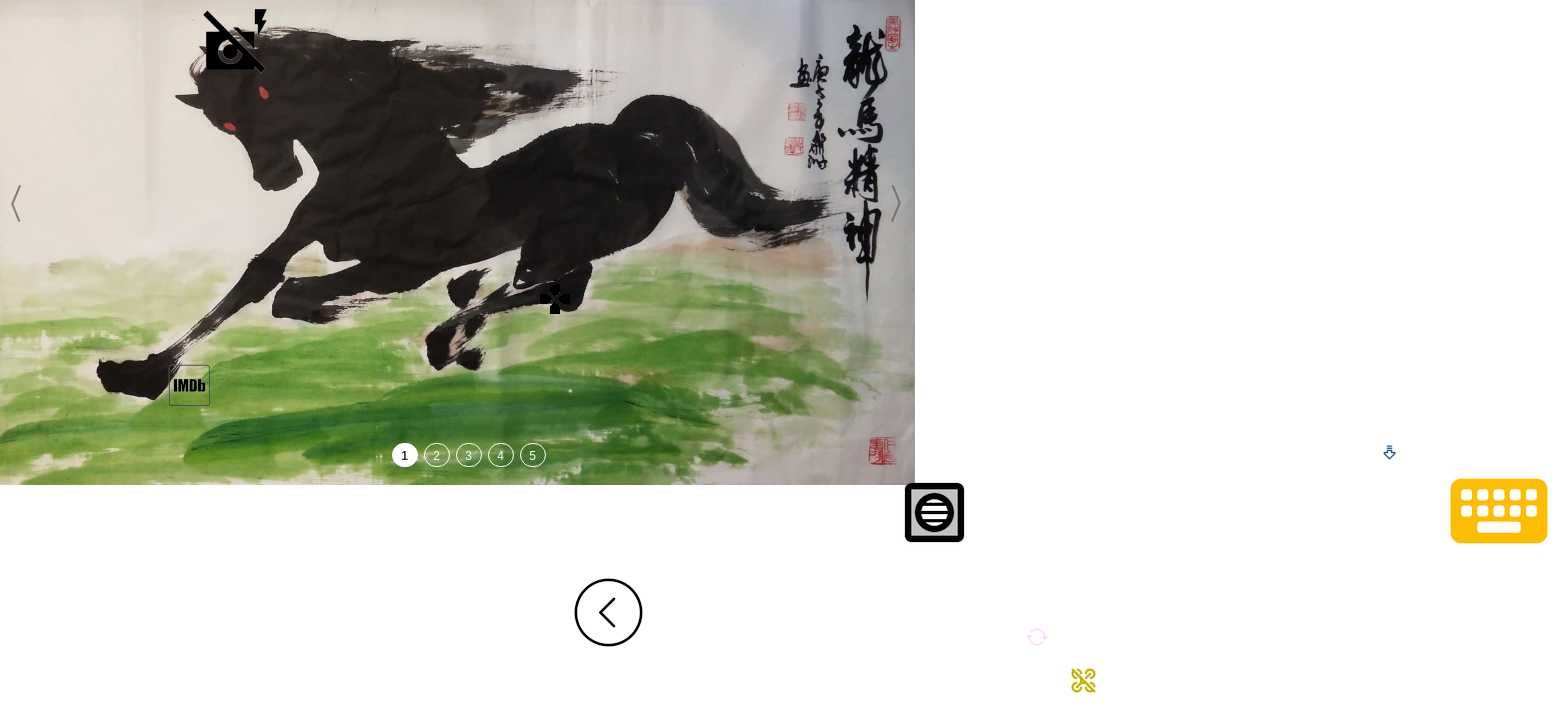 The width and height of the screenshot is (1568, 720). I want to click on open the IMDb app or website, so click(189, 385).